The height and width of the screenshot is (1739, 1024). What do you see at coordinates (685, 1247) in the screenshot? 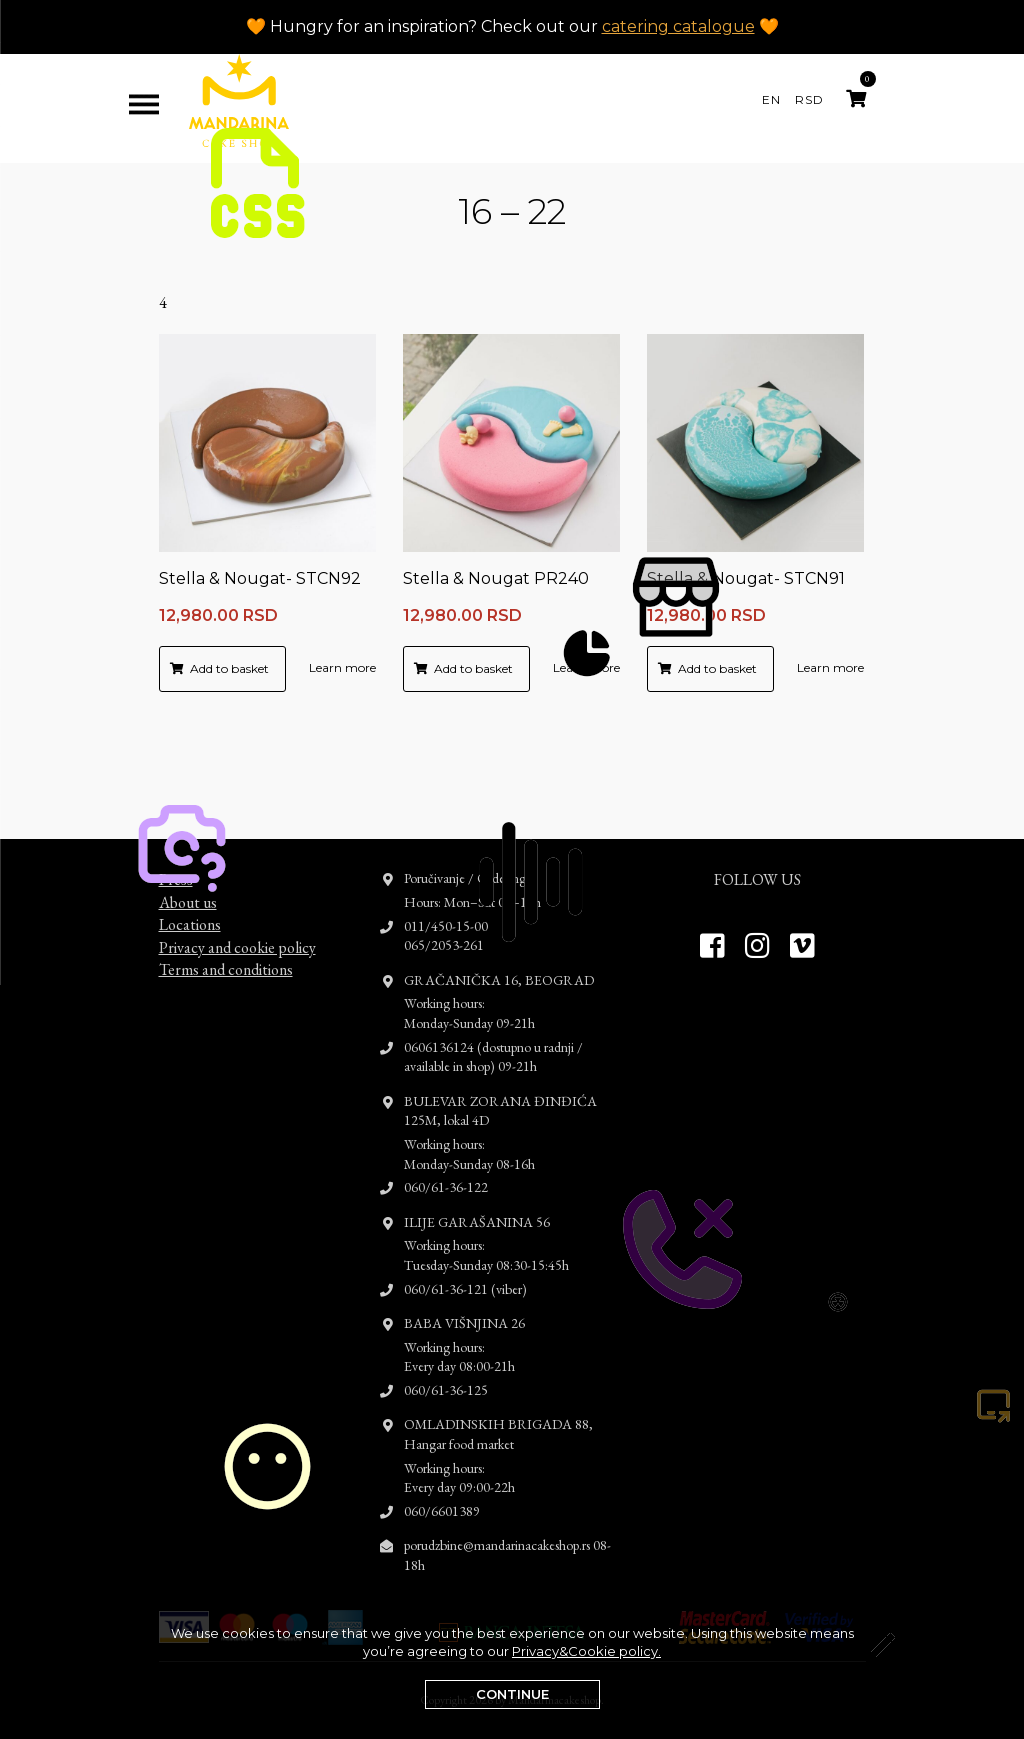
I see `end or decline a phone call` at bounding box center [685, 1247].